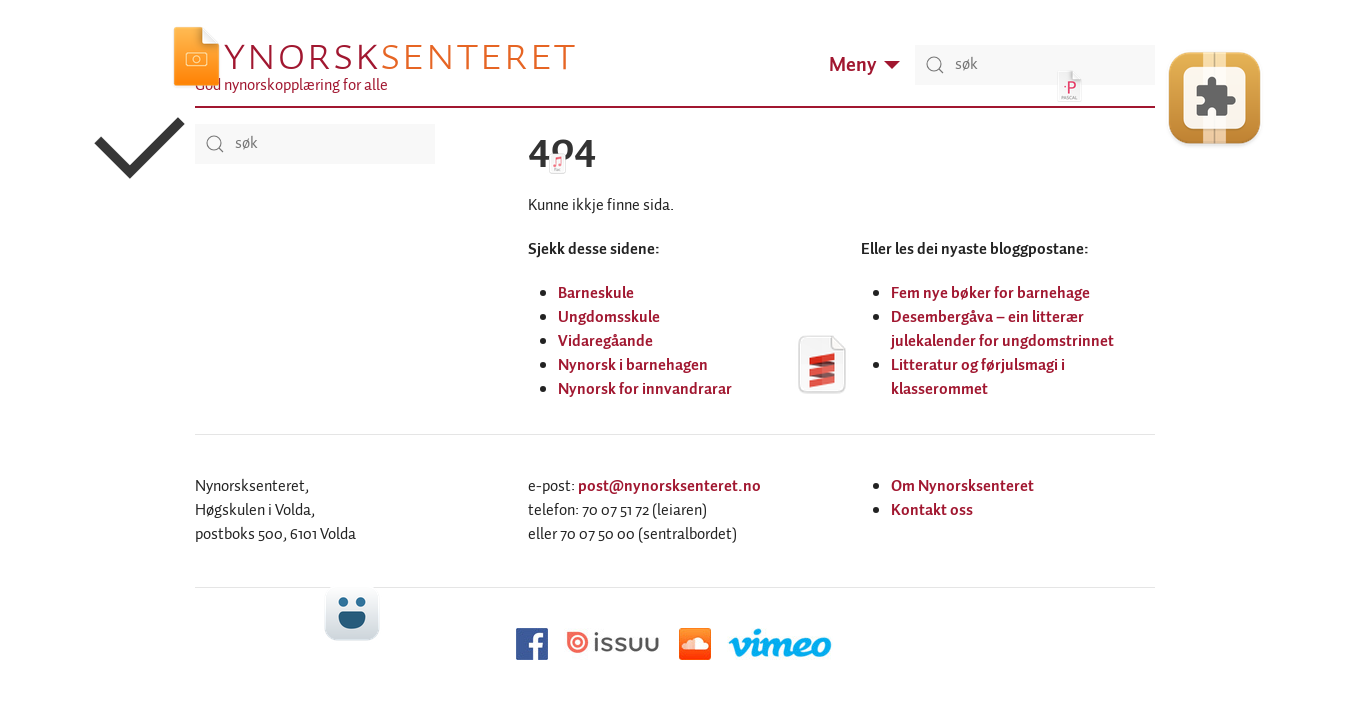 Image resolution: width=1349 pixels, height=720 pixels. I want to click on system add-on or plugin file, so click(1214, 99).